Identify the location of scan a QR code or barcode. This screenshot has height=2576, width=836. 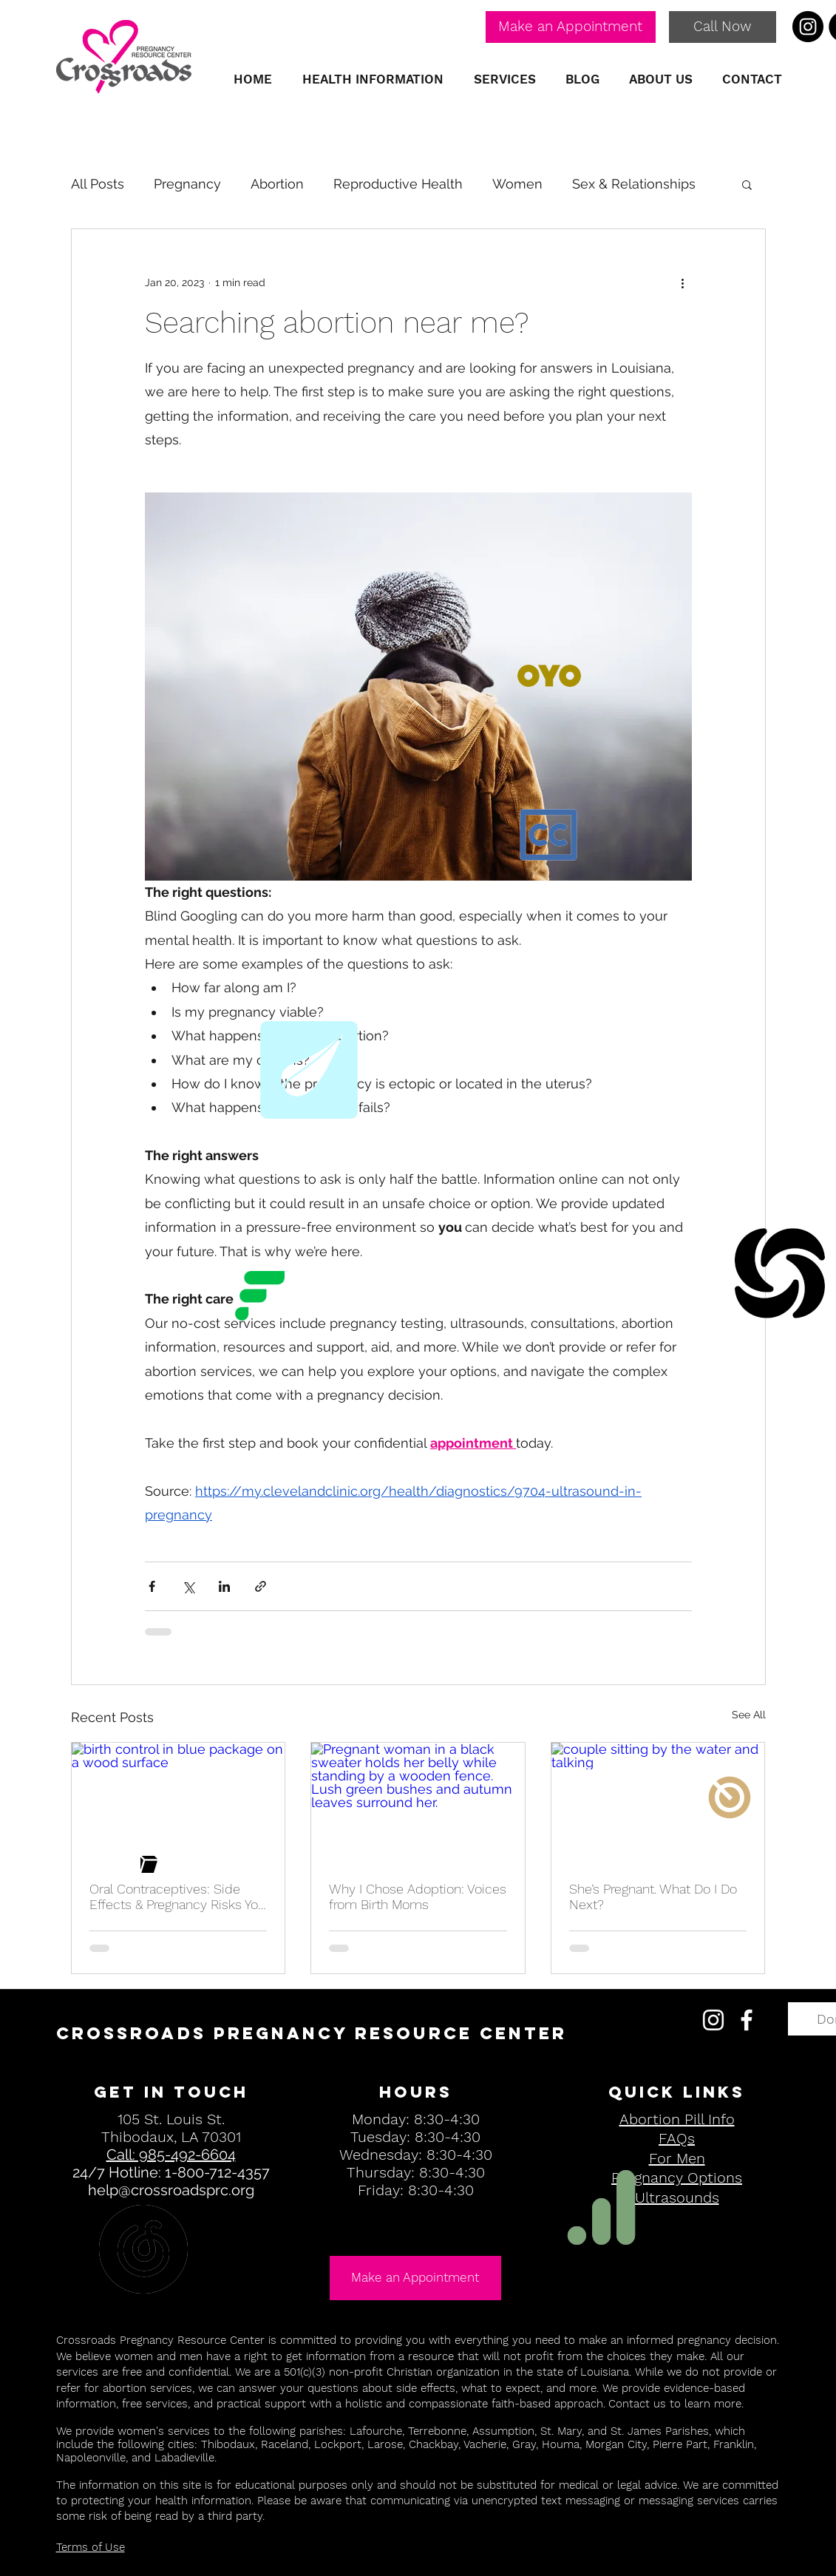
(730, 1797).